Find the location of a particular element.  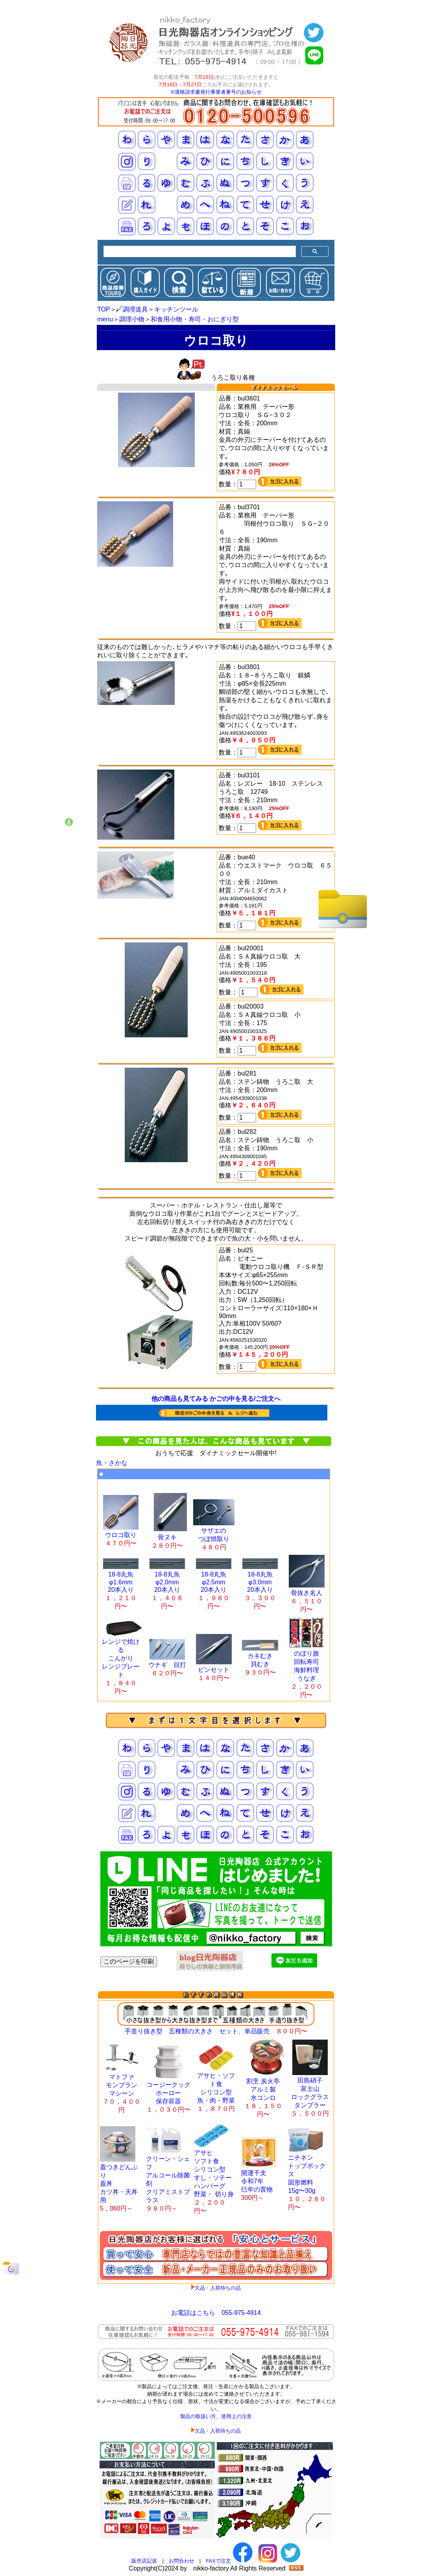

folder containing pokémon park ball game files is located at coordinates (342, 910).